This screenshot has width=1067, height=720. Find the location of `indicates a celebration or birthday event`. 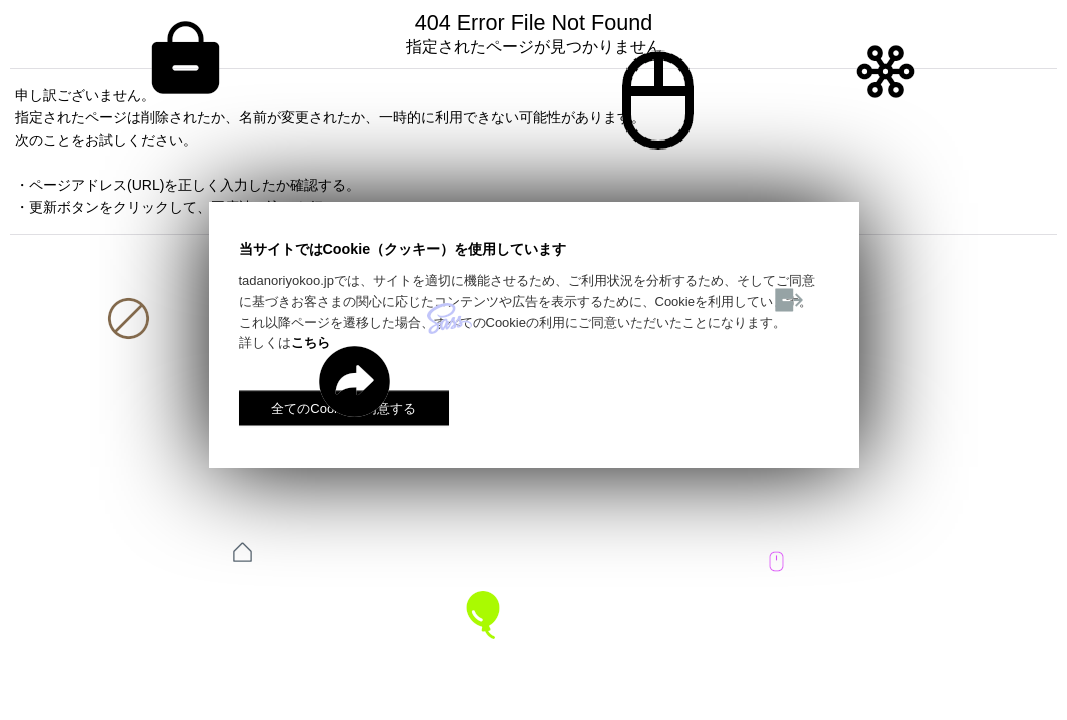

indicates a celebration or birthday event is located at coordinates (483, 615).